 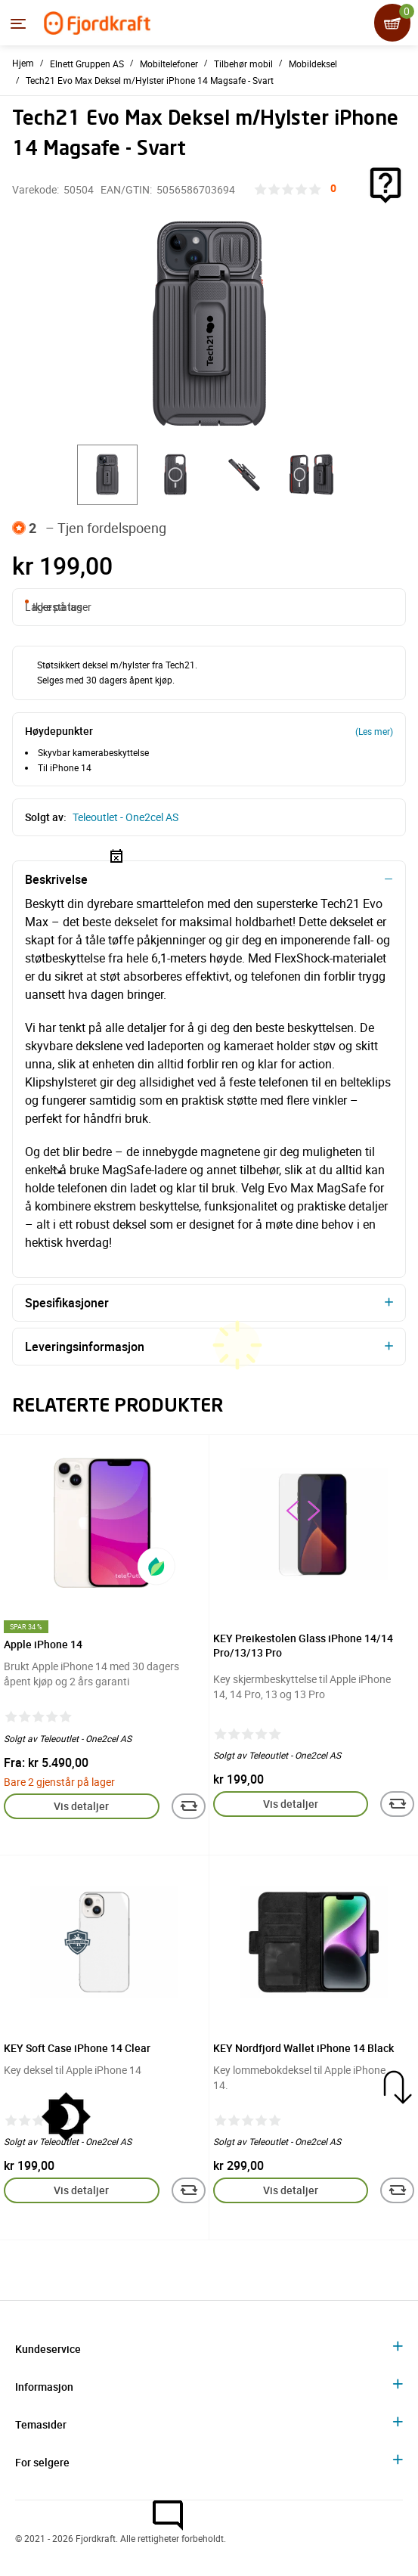 What do you see at coordinates (55, 1170) in the screenshot?
I see `indicates a decreasing trend or declining value` at bounding box center [55, 1170].